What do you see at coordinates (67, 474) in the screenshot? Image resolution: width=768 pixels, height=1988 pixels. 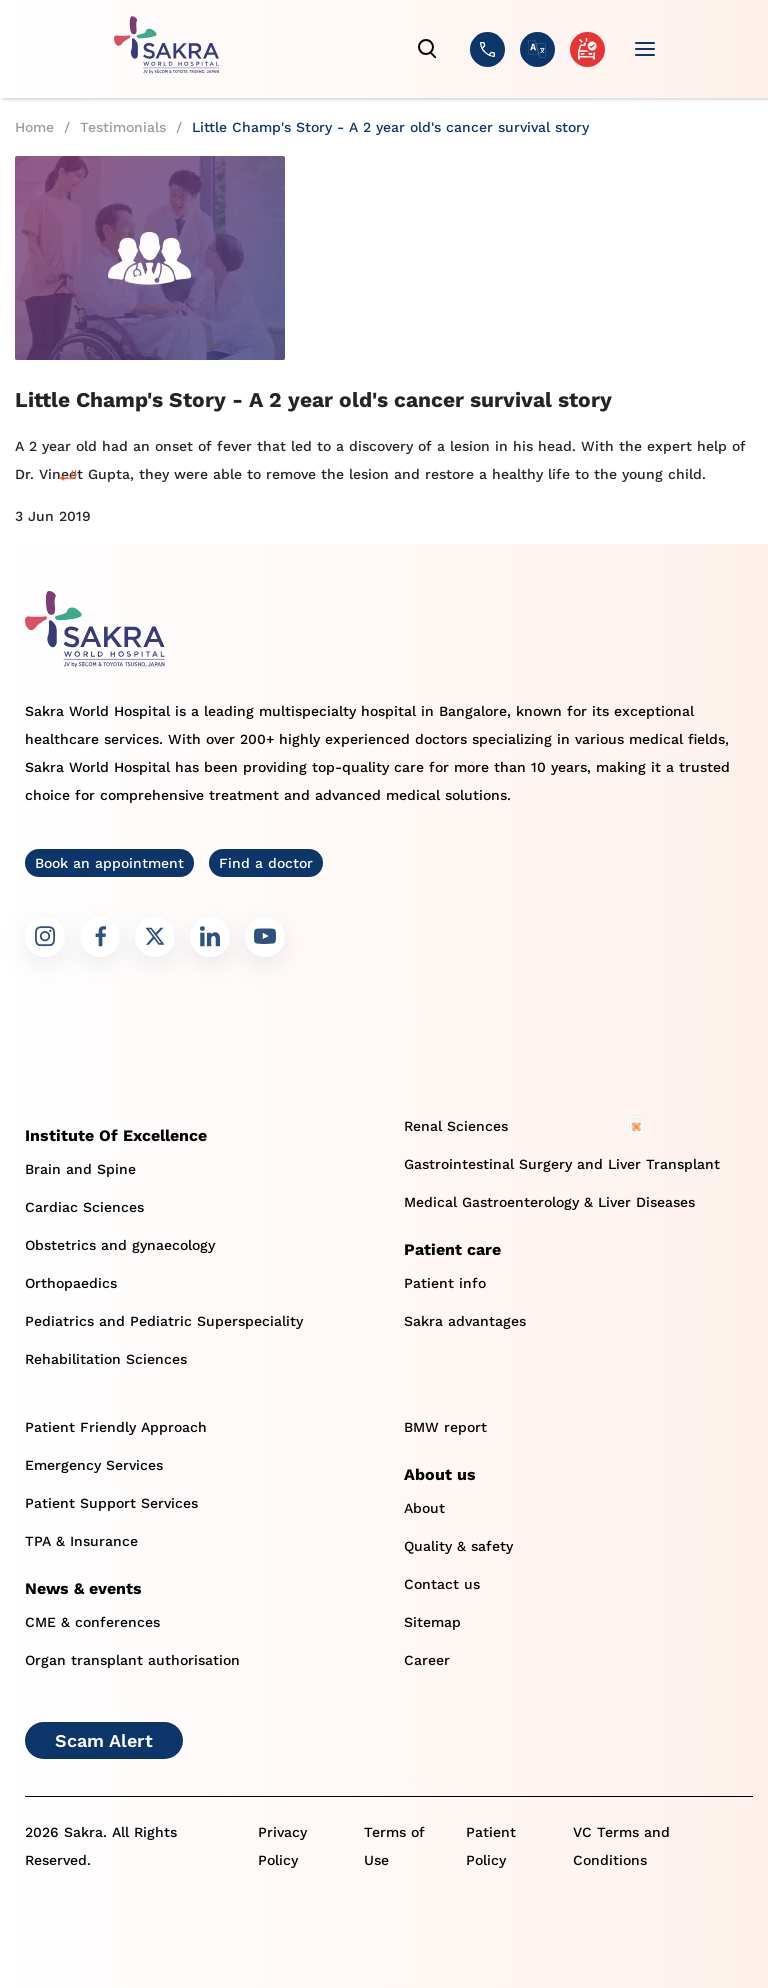 I see `reply to all recipients of an email` at bounding box center [67, 474].